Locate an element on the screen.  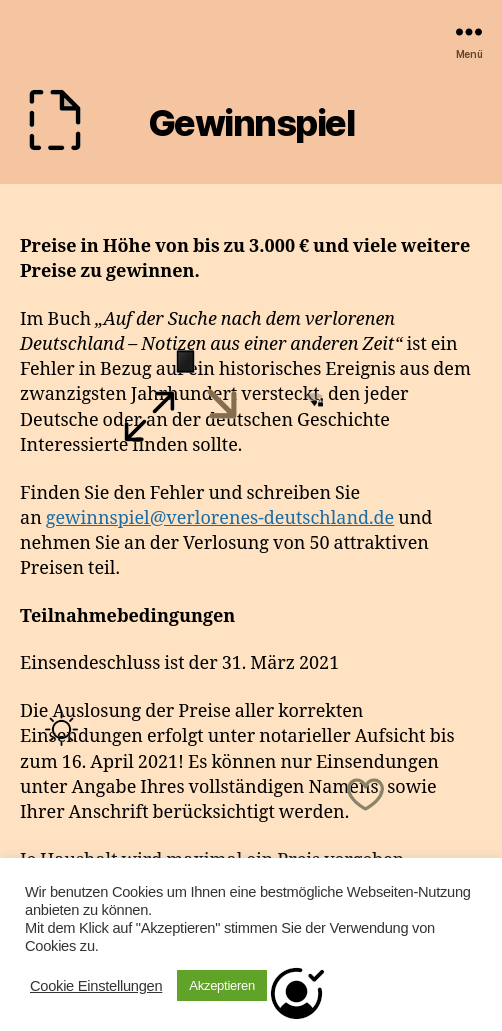
indicates a draft or incomplete file is located at coordinates (55, 120).